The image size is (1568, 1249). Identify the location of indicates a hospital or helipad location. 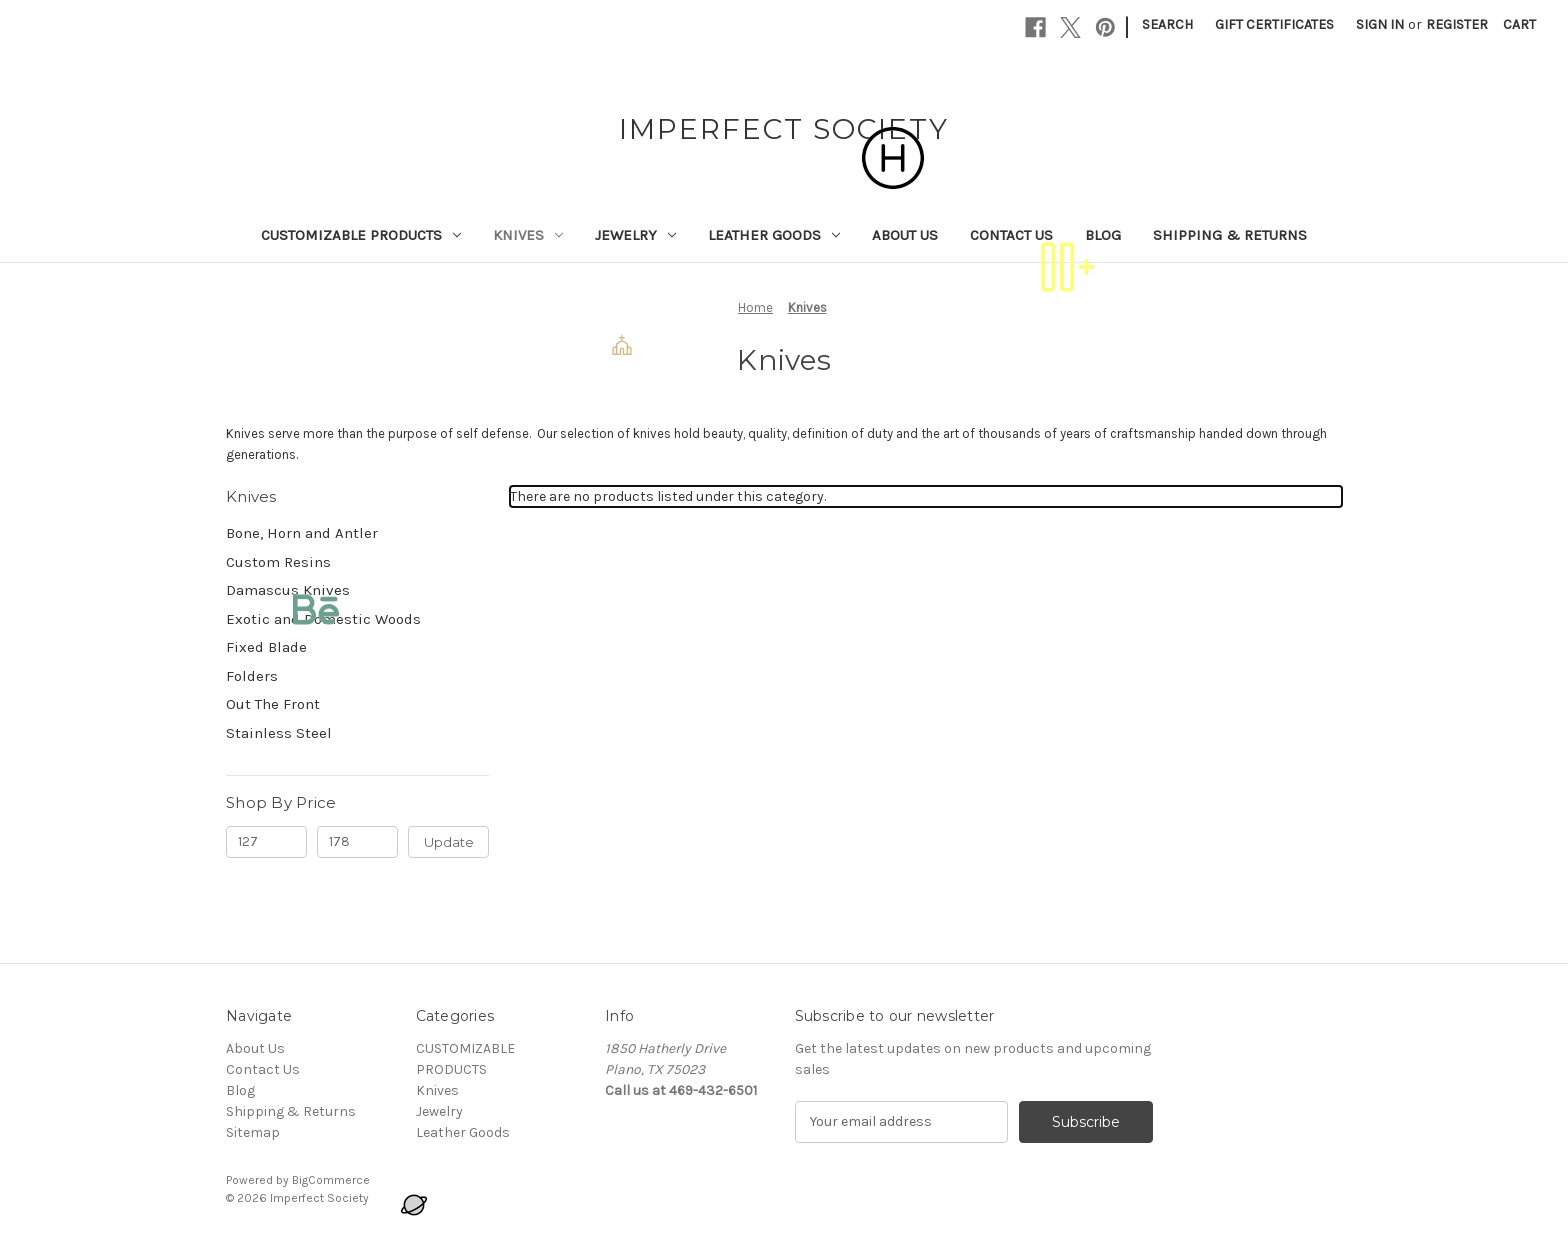
(893, 158).